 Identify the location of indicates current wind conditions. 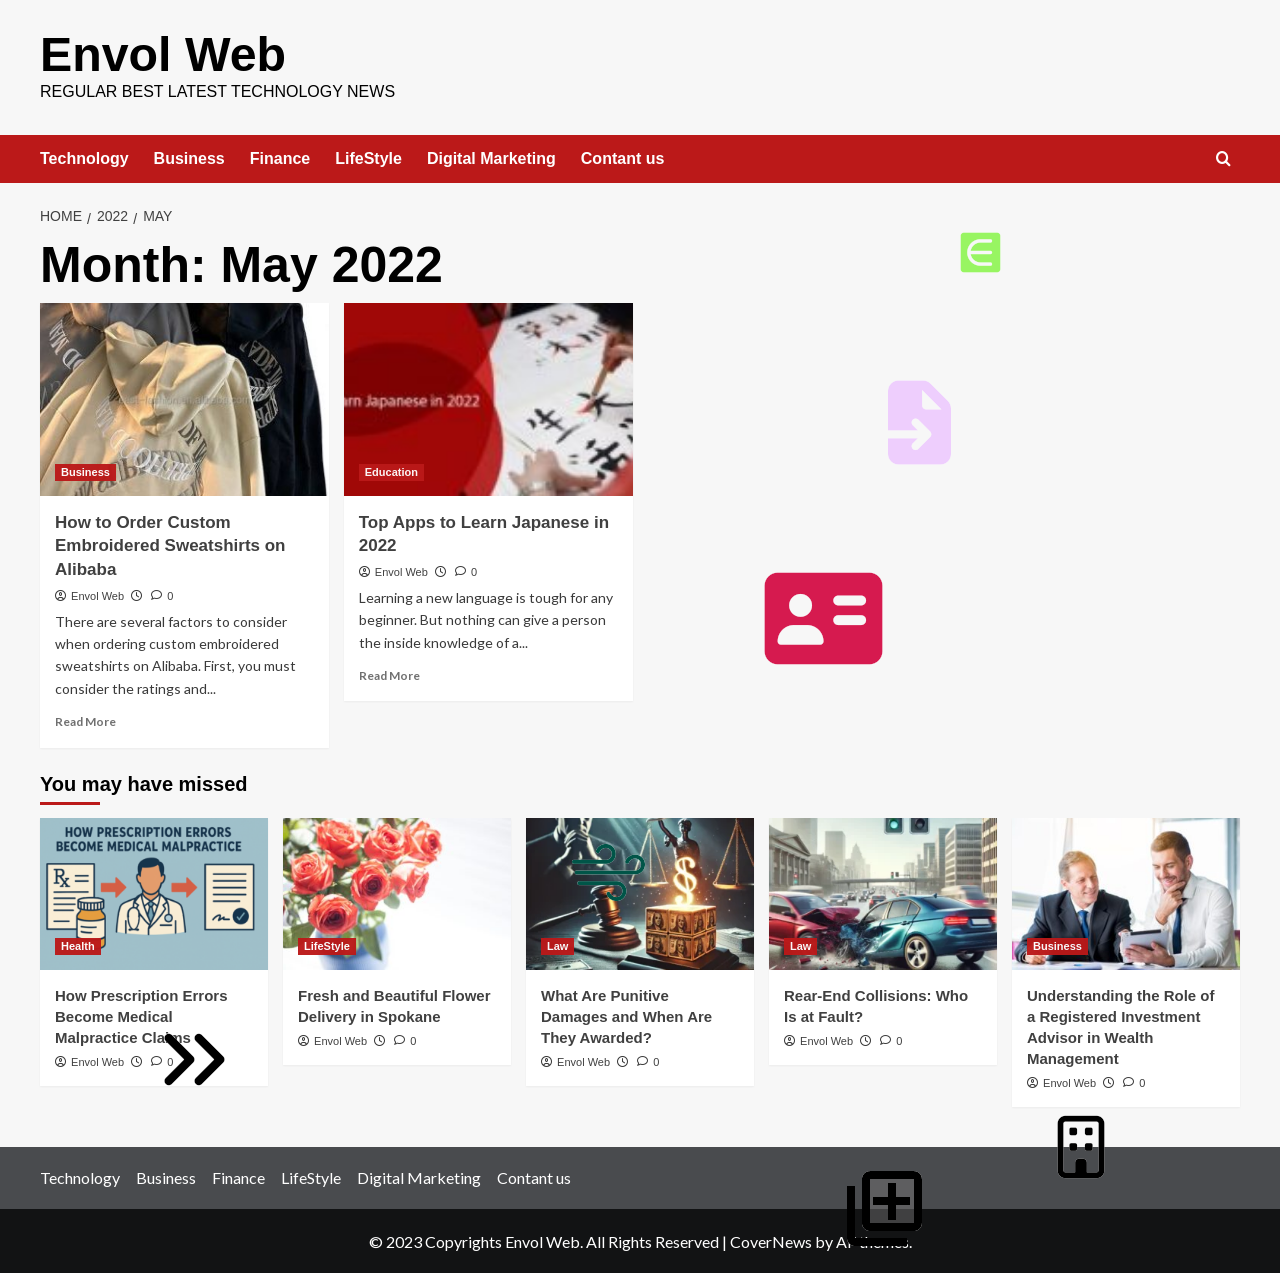
(608, 872).